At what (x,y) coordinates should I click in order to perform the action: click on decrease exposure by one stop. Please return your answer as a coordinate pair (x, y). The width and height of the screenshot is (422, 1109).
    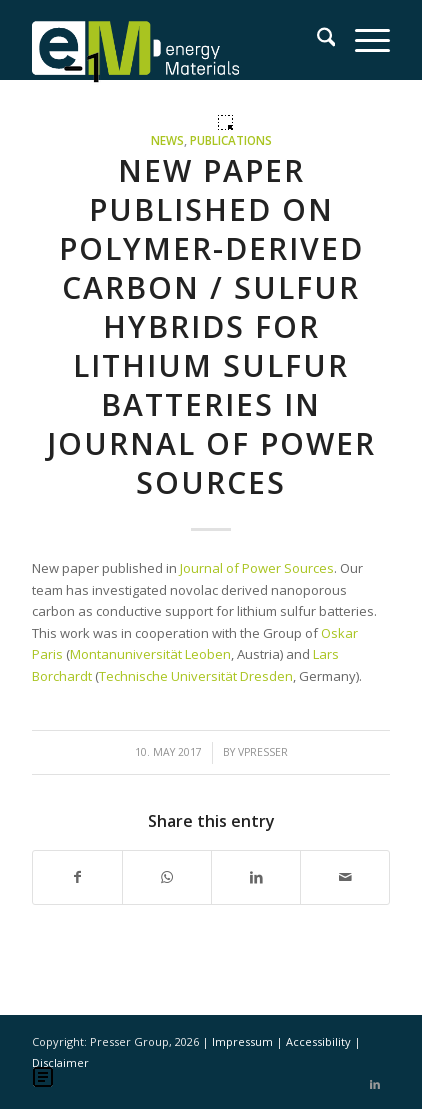
    Looking at the image, I should click on (82, 68).